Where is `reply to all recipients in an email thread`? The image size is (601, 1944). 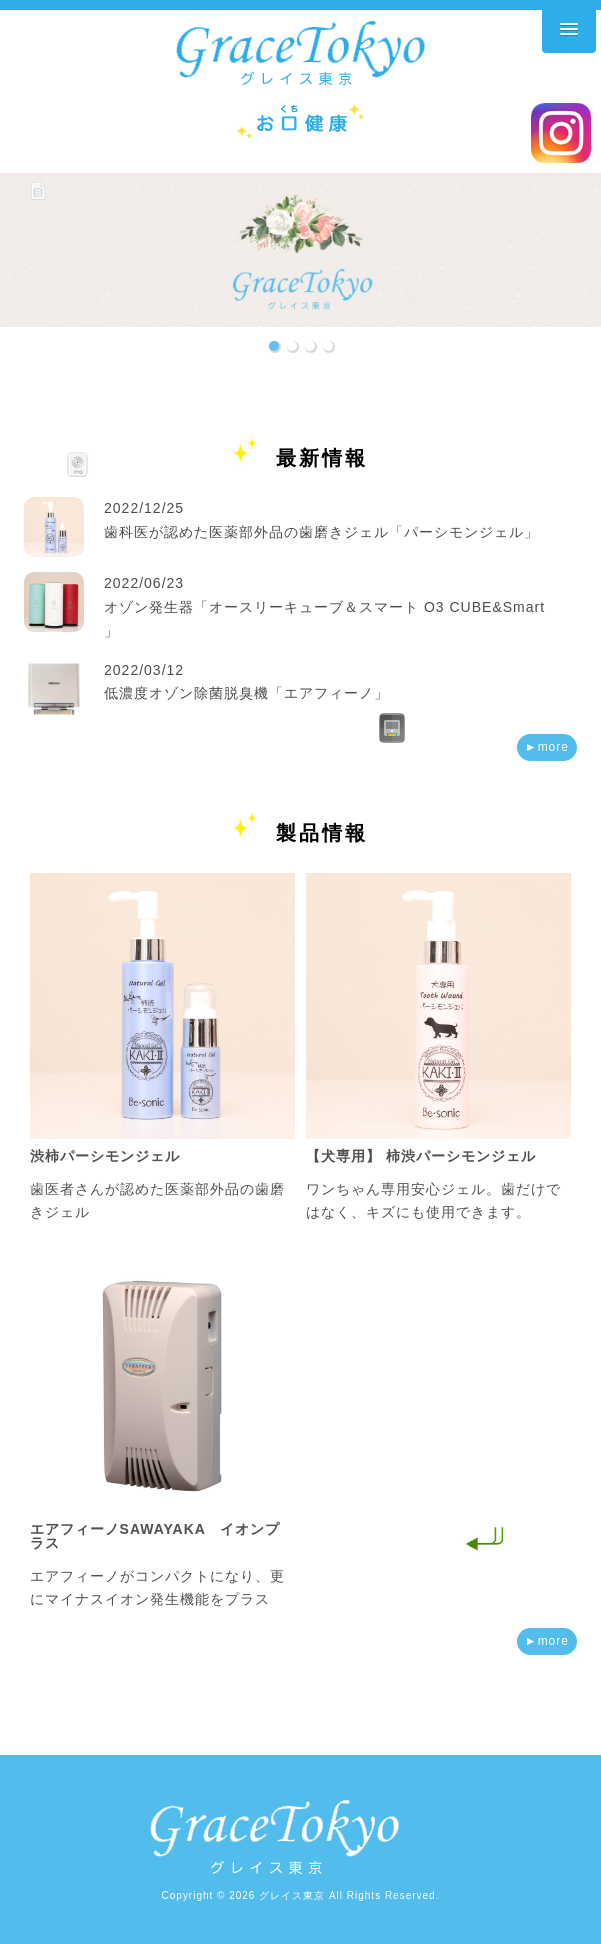
reply to all recipients in an email thread is located at coordinates (484, 1536).